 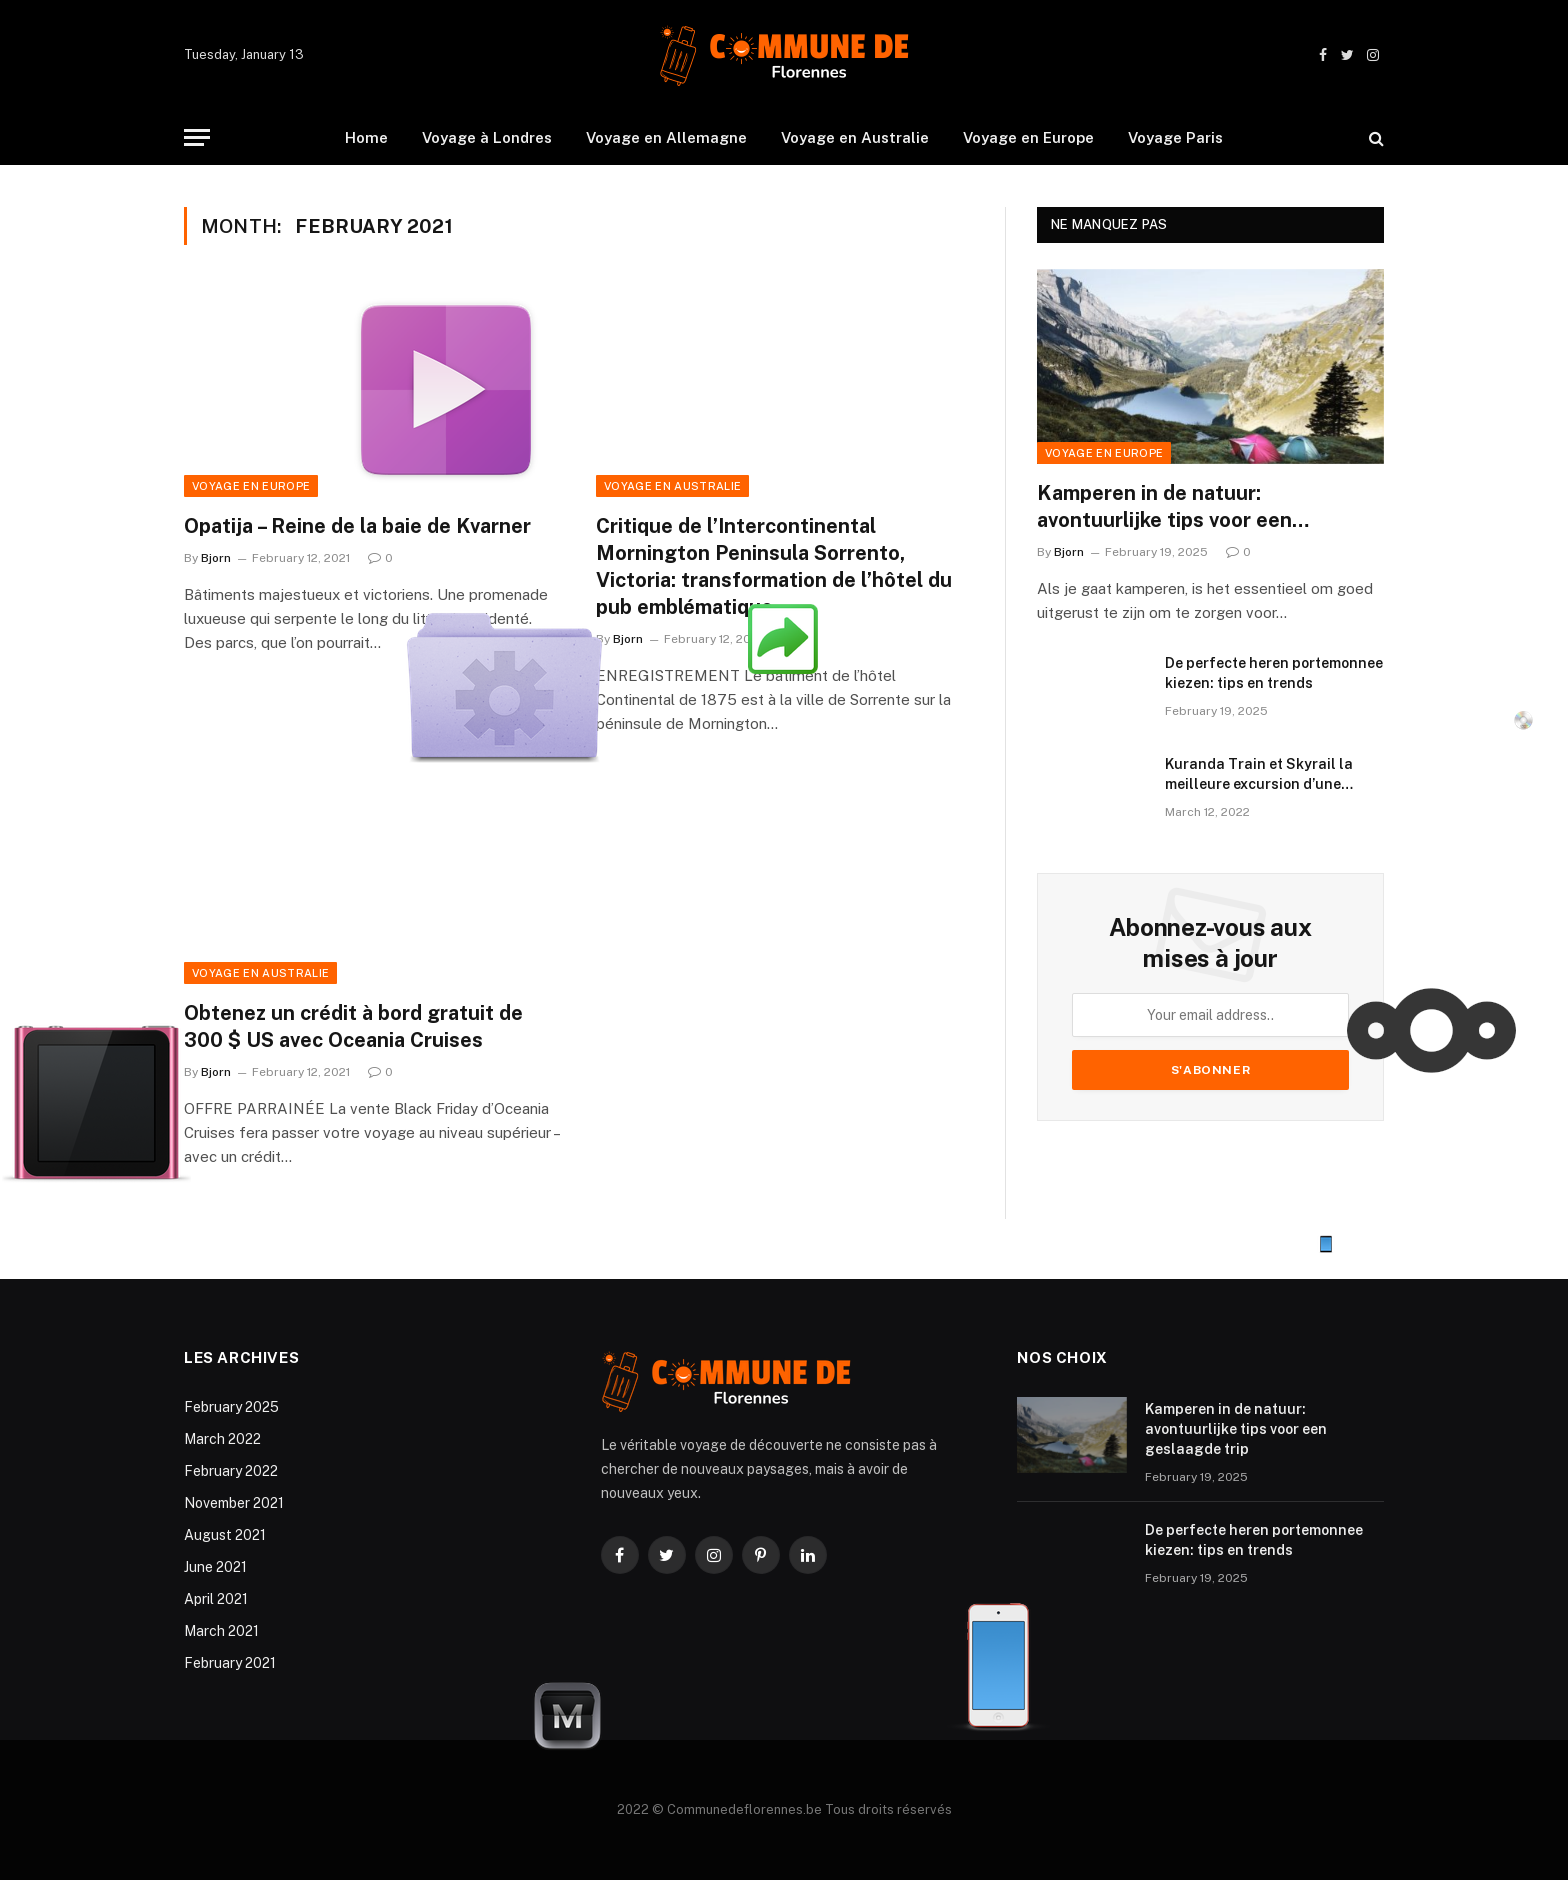 What do you see at coordinates (96, 1102) in the screenshot?
I see `iPod nano device in pink` at bounding box center [96, 1102].